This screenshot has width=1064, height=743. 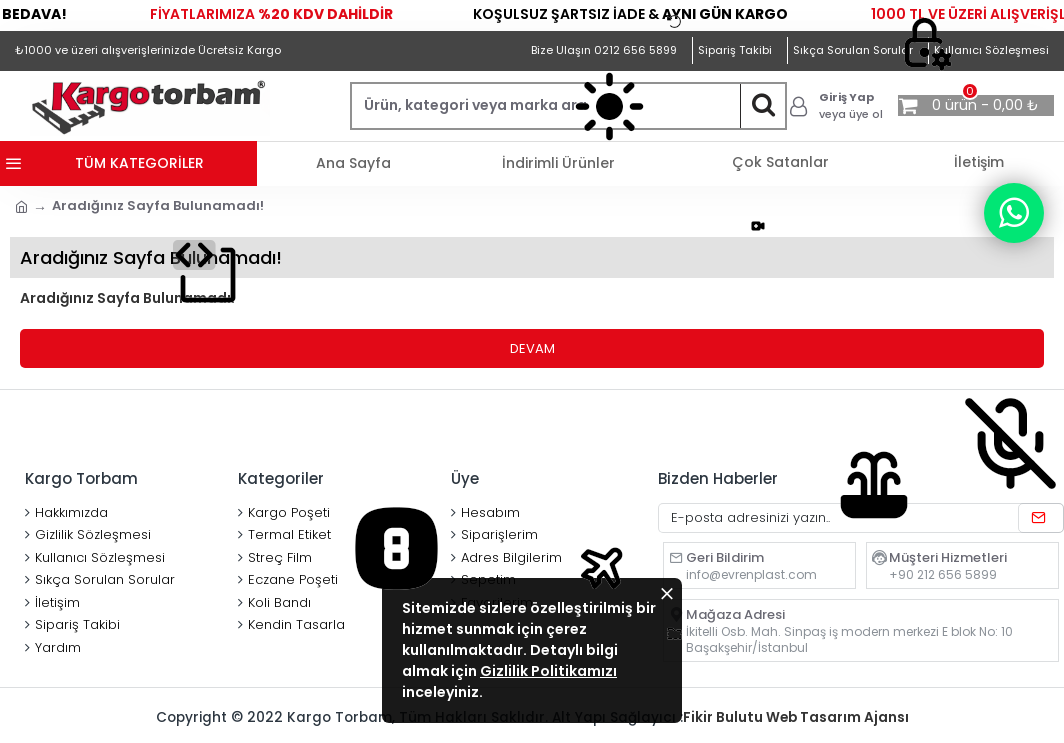 What do you see at coordinates (1010, 443) in the screenshot?
I see `mute your microphone` at bounding box center [1010, 443].